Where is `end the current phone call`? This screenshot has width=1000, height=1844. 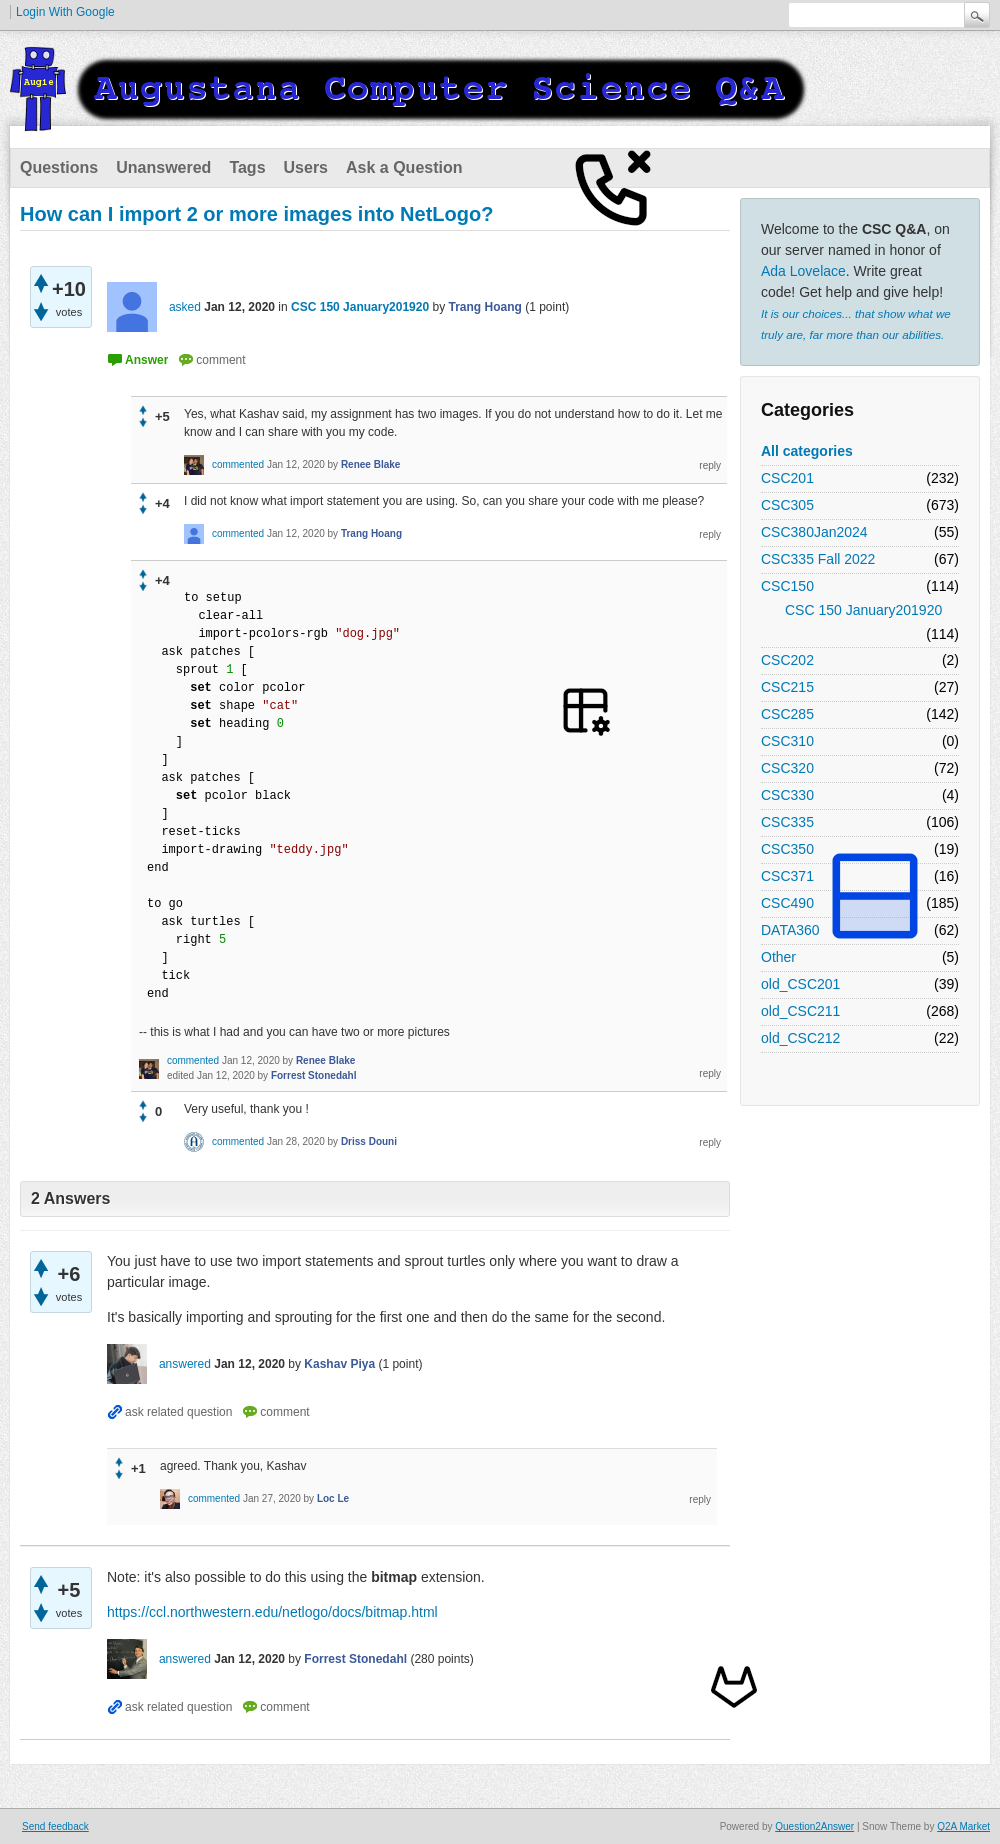 end the current phone call is located at coordinates (613, 188).